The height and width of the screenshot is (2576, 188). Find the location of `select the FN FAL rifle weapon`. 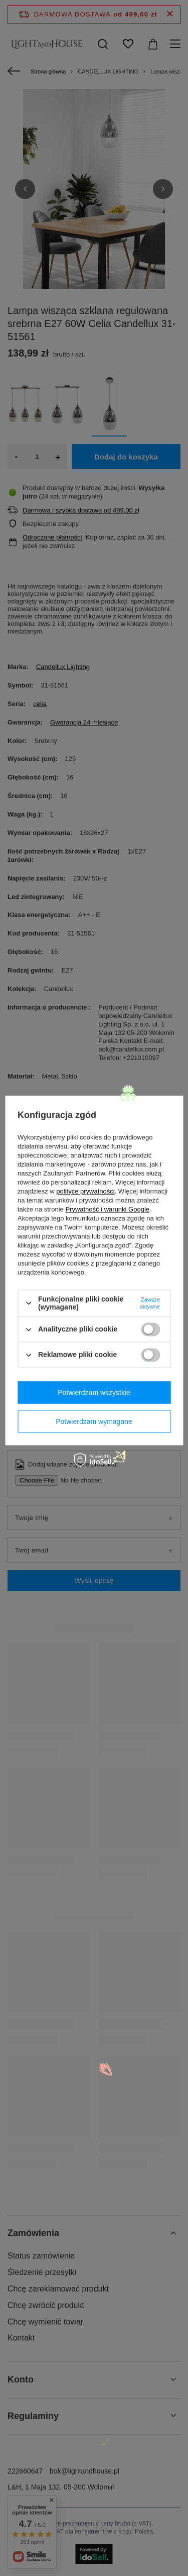

select the FN FAL rifle weapon is located at coordinates (105, 2442).